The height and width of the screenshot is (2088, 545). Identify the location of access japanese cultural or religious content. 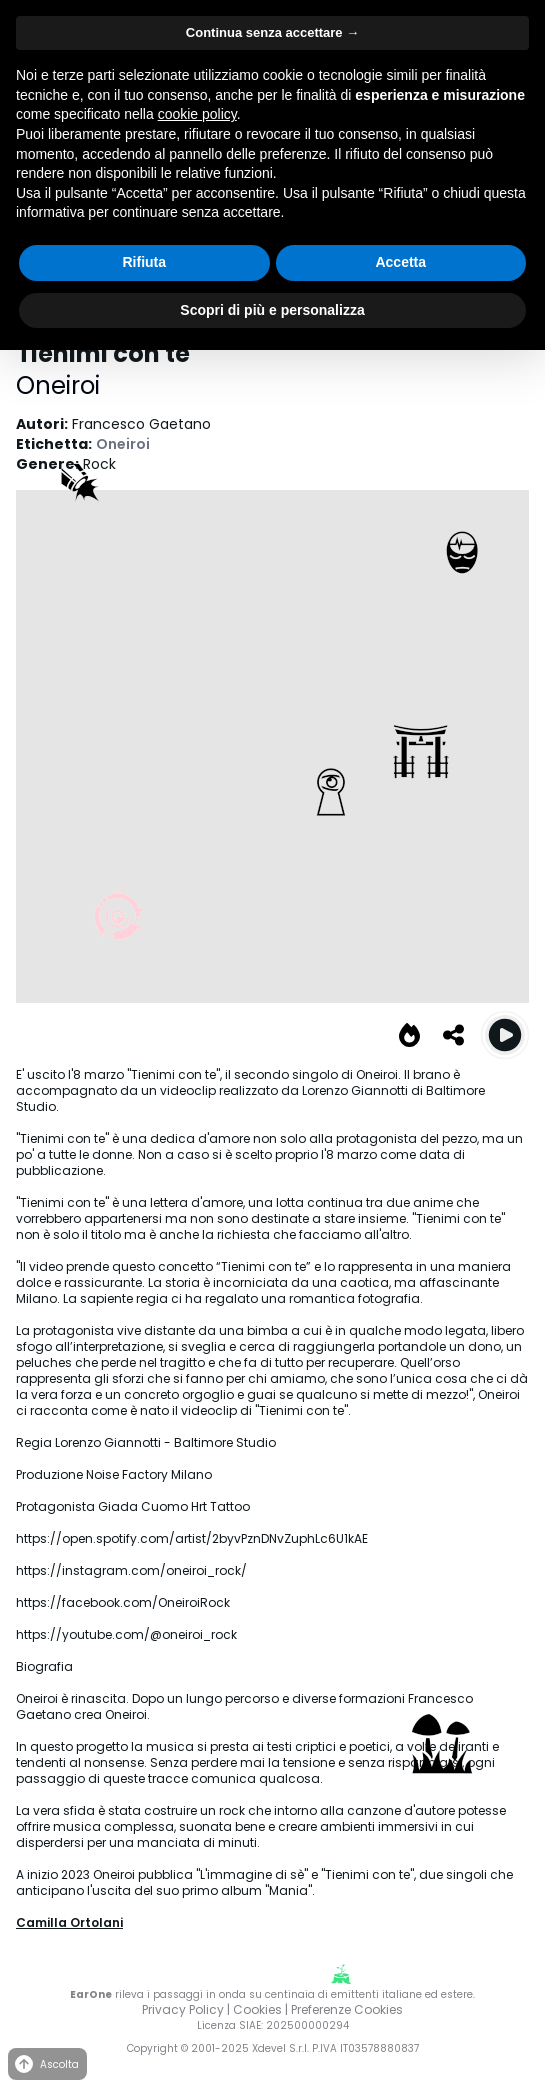
(421, 750).